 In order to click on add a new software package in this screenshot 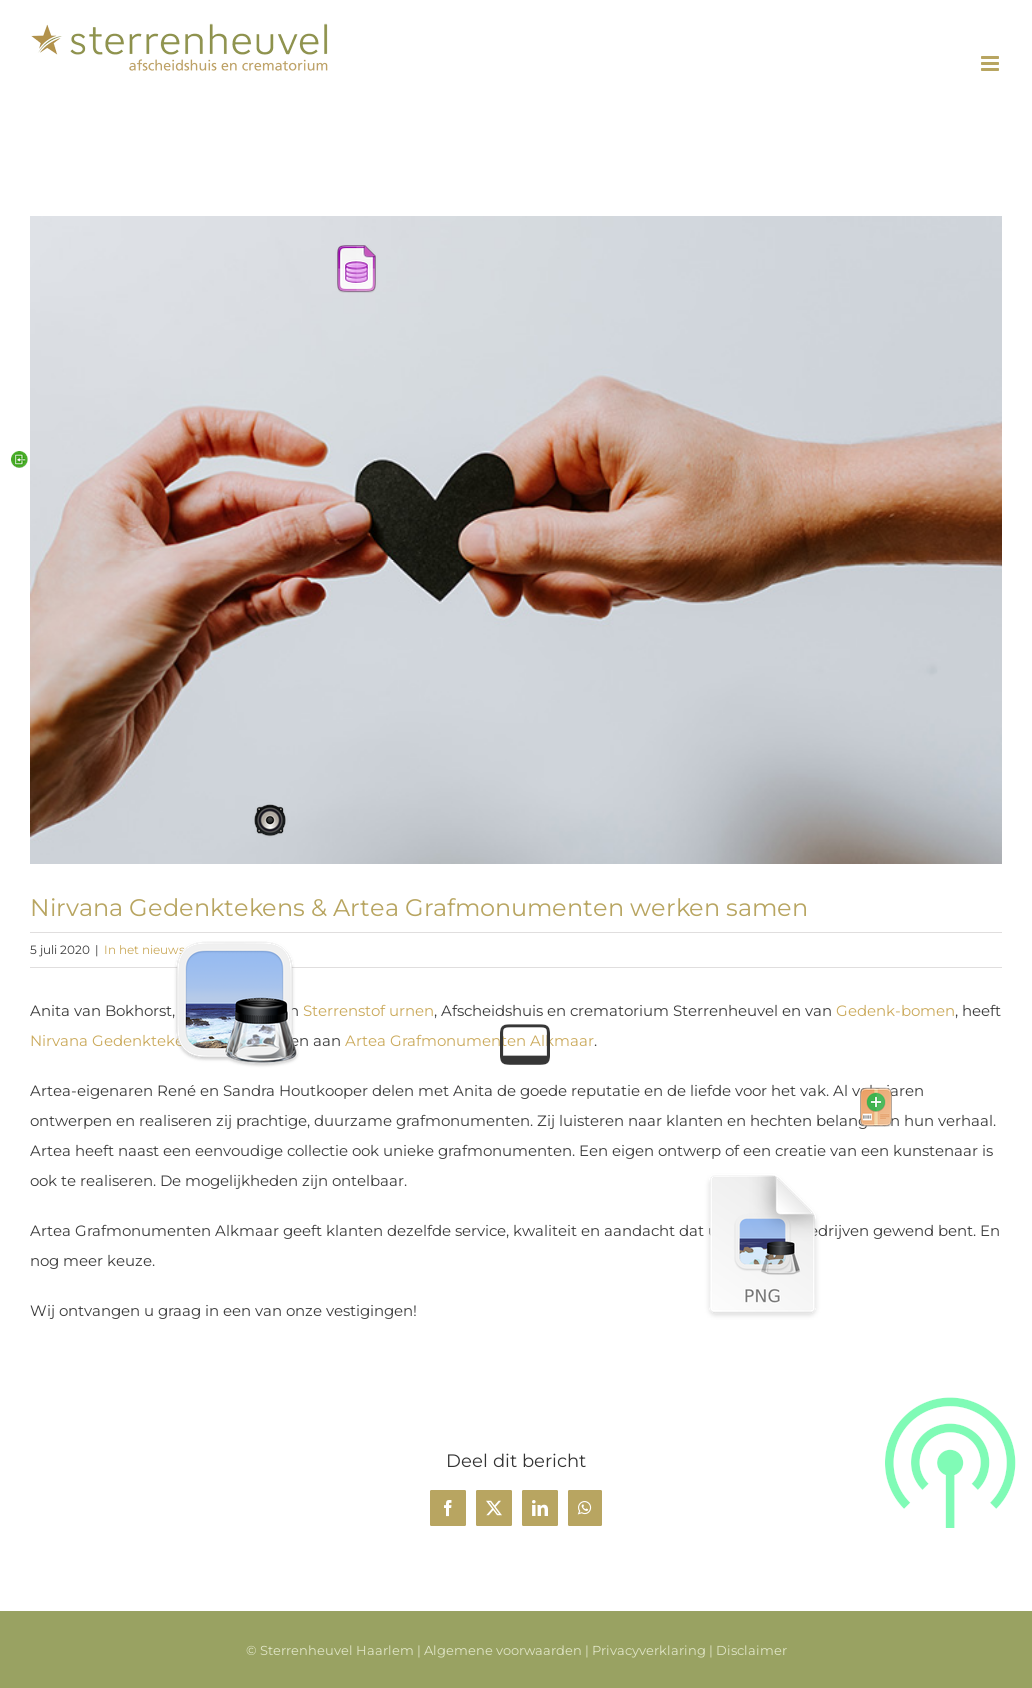, I will do `click(876, 1107)`.